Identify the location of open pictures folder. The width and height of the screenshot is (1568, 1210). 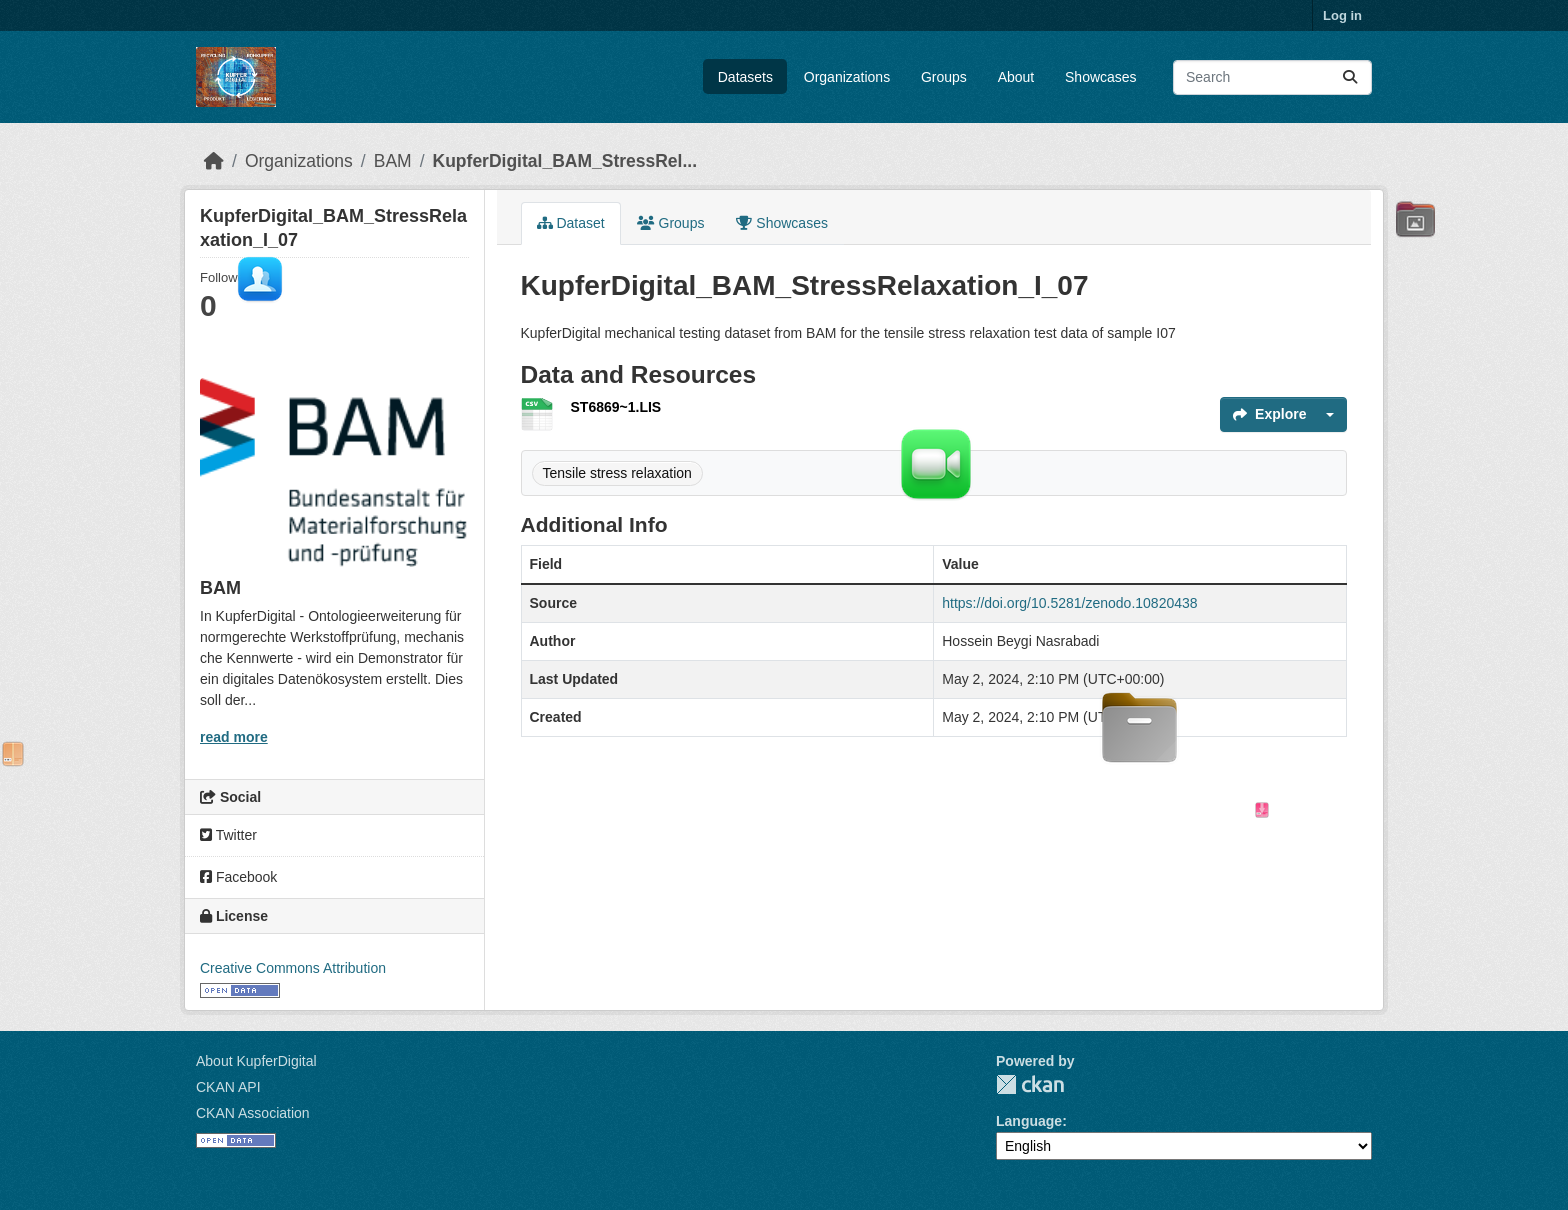
(1415, 218).